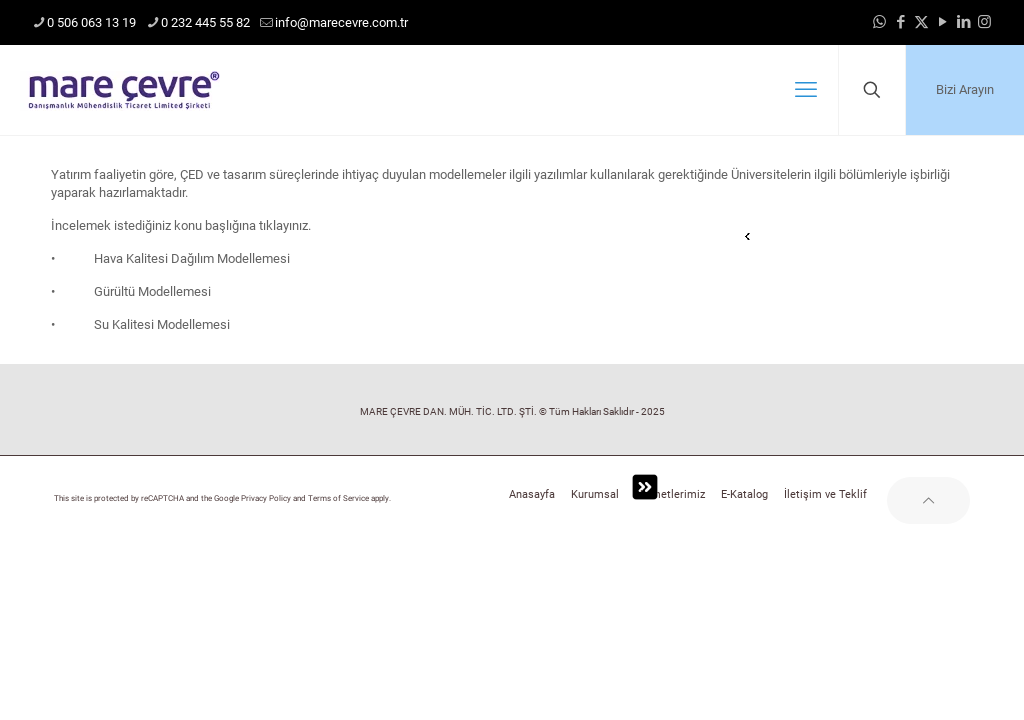  I want to click on skip forward or advance to next item, so click(645, 487).